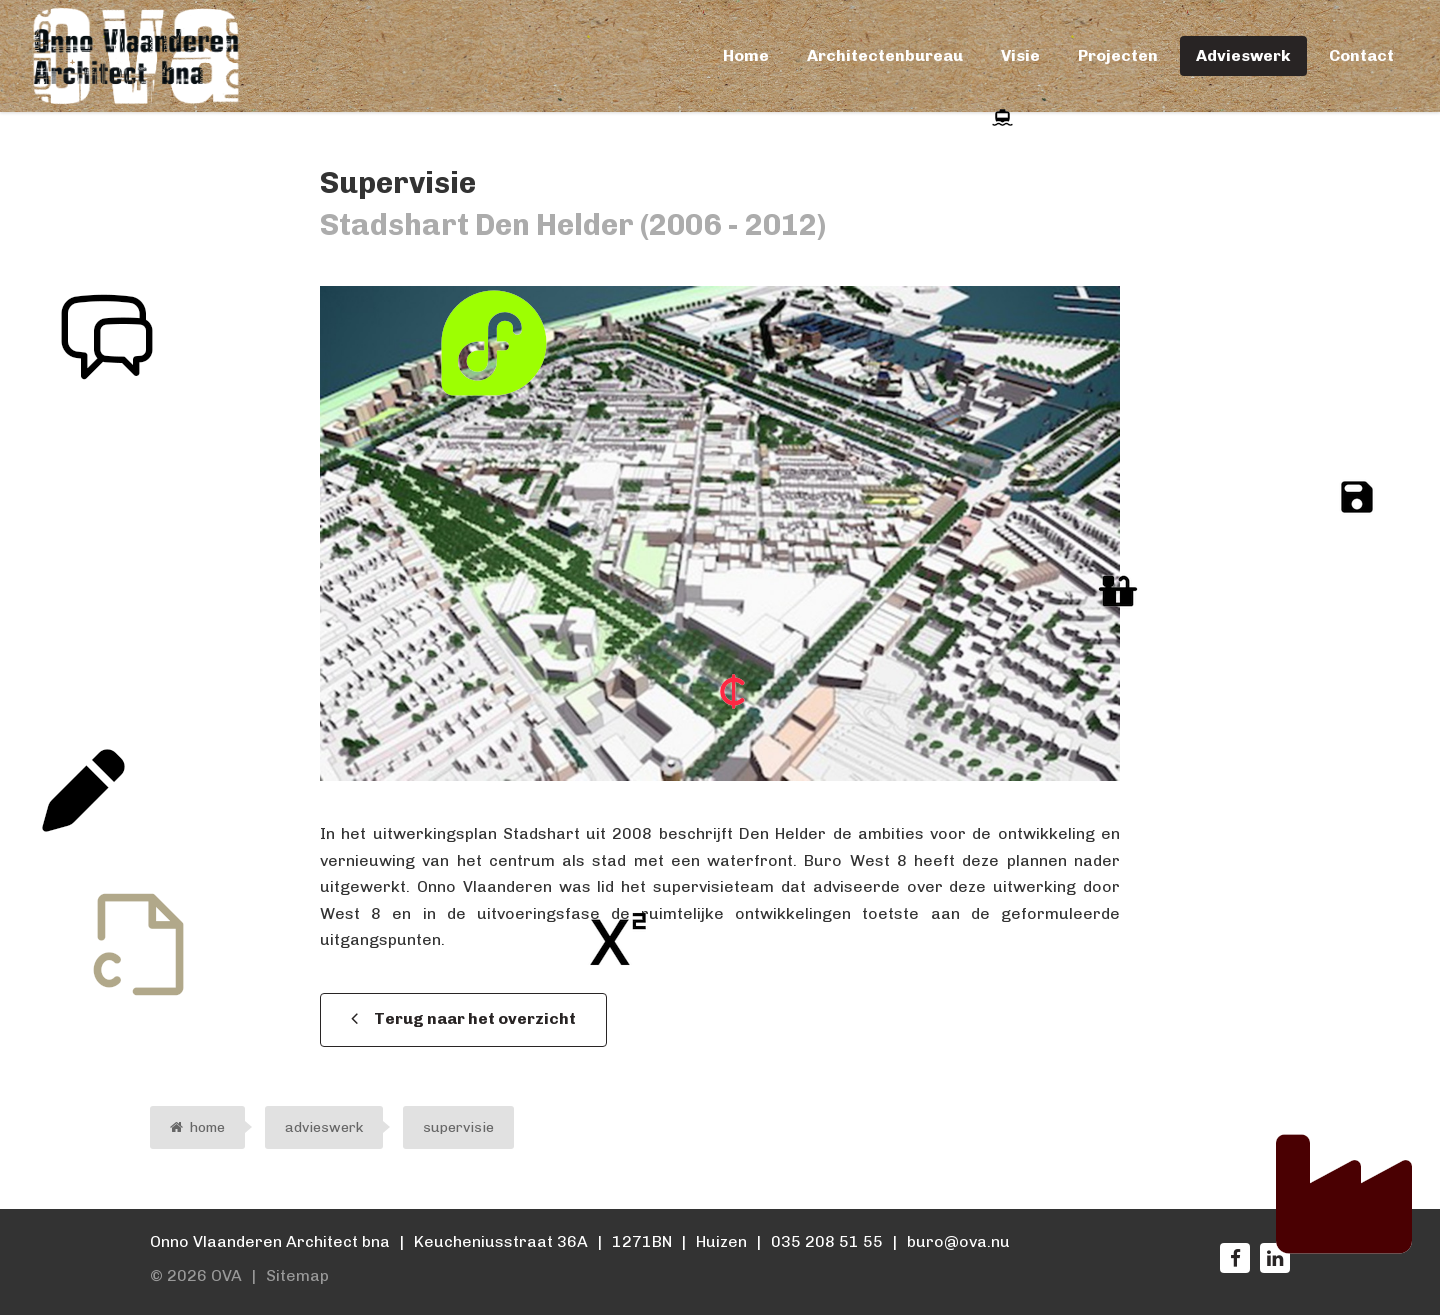 Image resolution: width=1440 pixels, height=1315 pixels. Describe the element at coordinates (107, 337) in the screenshot. I see `open messaging or chat` at that location.